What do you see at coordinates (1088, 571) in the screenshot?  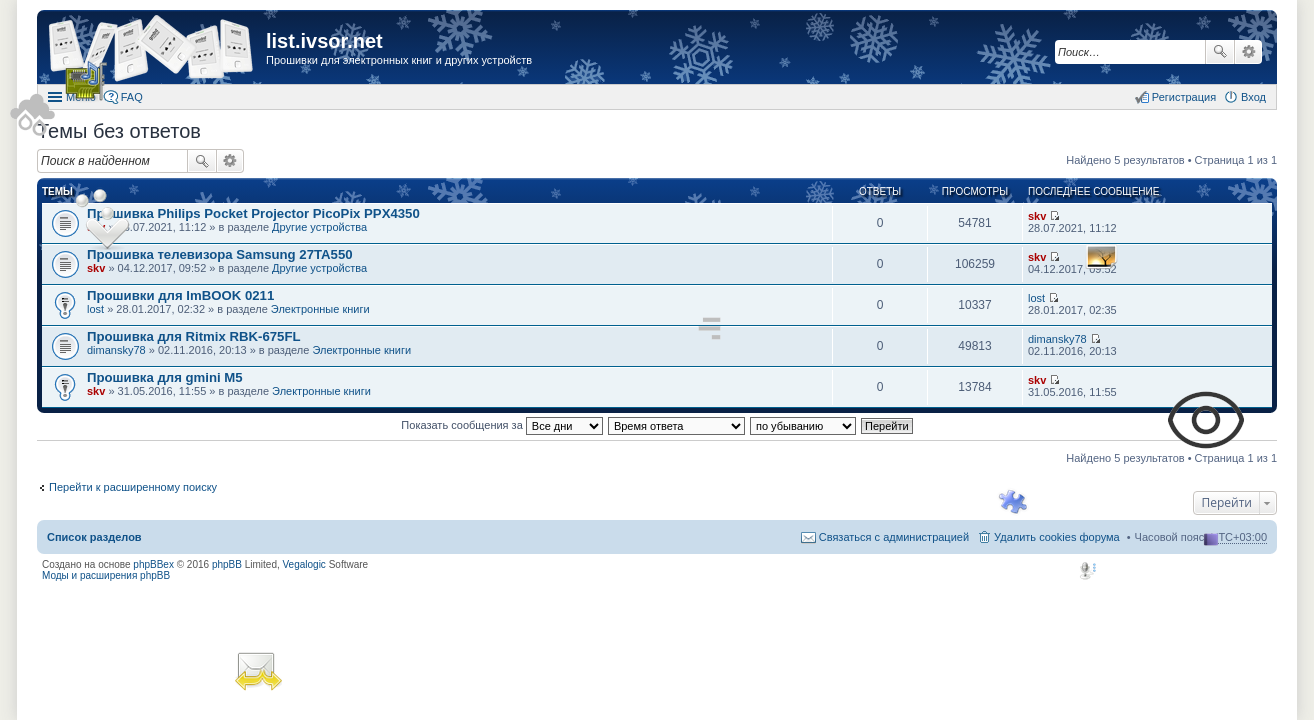 I see `microphone input level is high` at bounding box center [1088, 571].